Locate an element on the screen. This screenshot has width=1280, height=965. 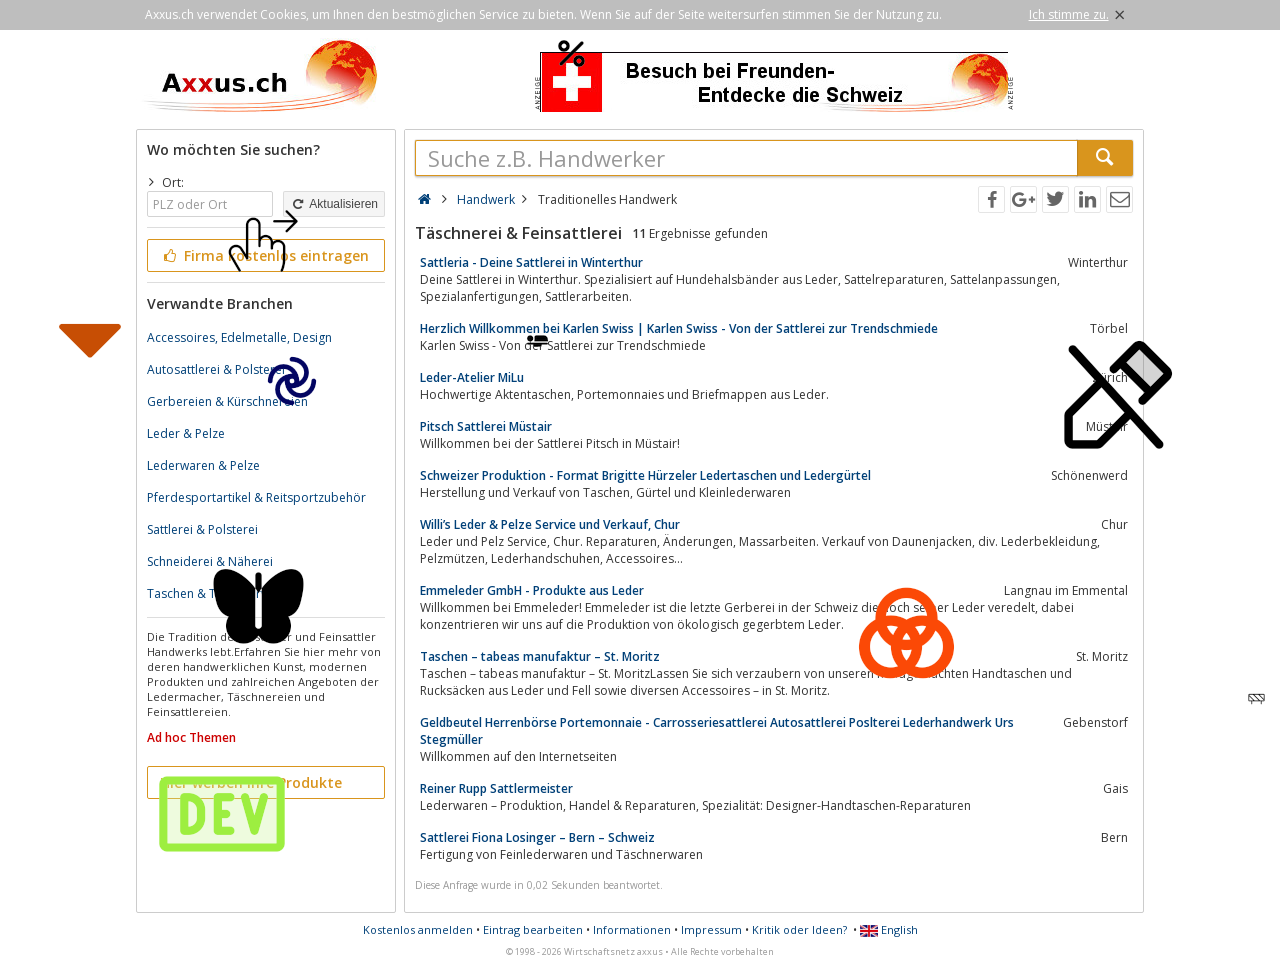
expand a dropdown menu is located at coordinates (90, 338).